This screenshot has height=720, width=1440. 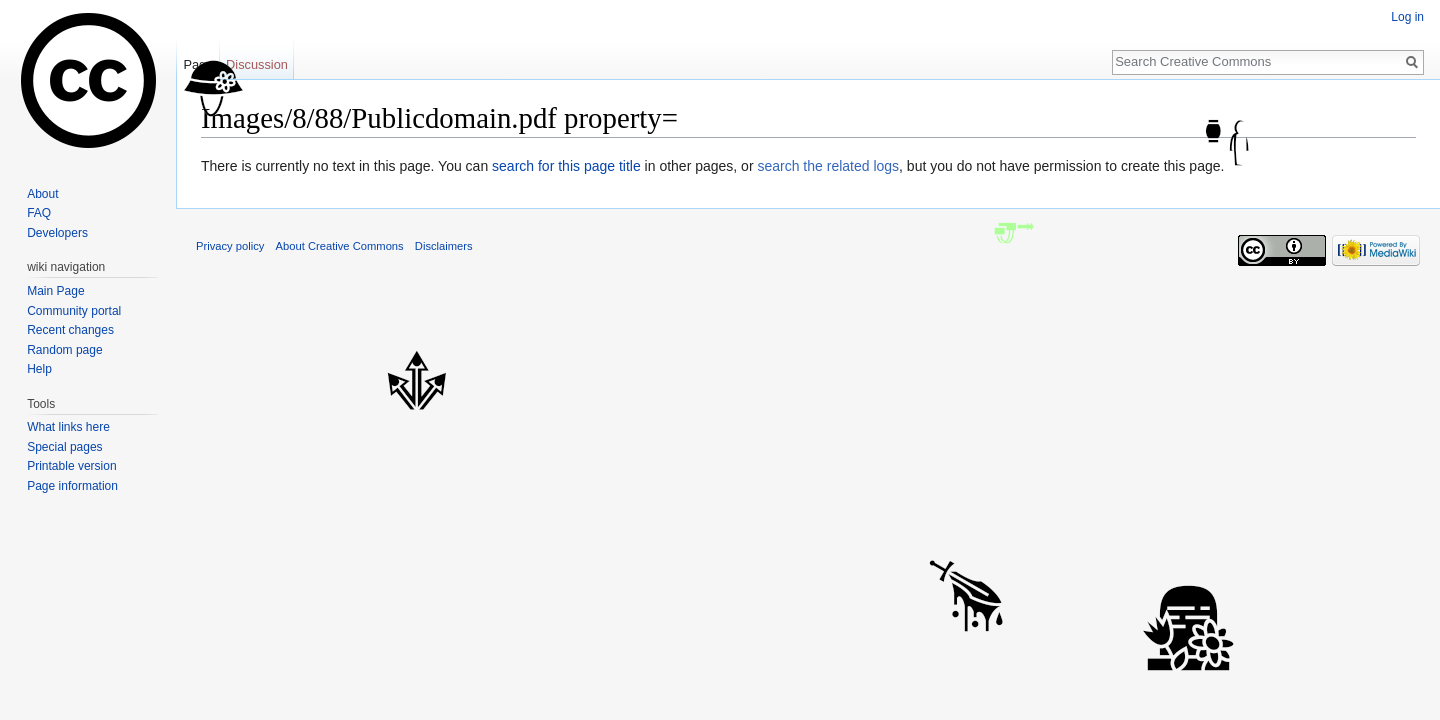 I want to click on select a flower hat accessory for your character, so click(x=213, y=88).